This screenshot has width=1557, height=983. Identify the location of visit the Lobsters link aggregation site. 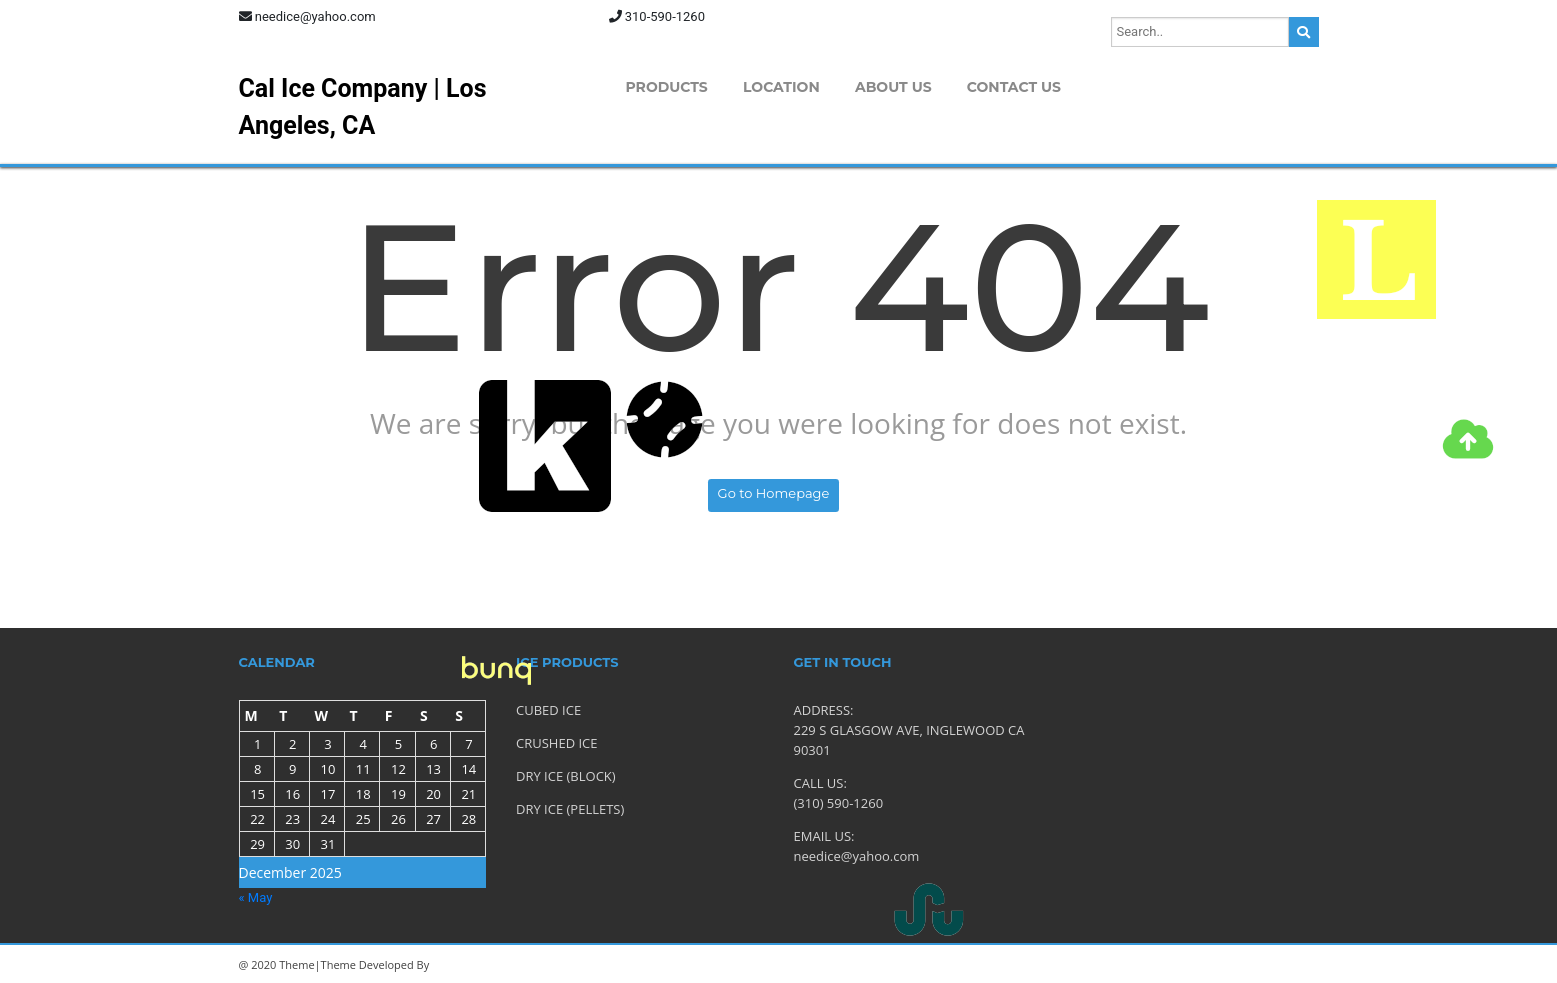
(1376, 259).